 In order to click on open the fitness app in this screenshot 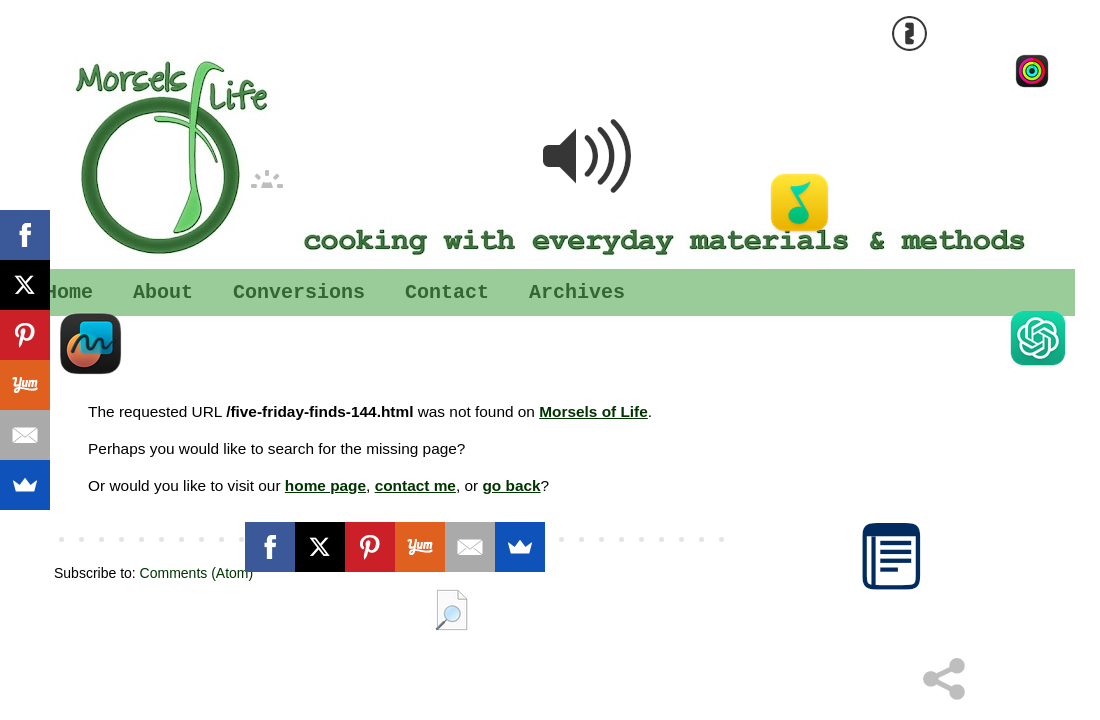, I will do `click(1032, 71)`.